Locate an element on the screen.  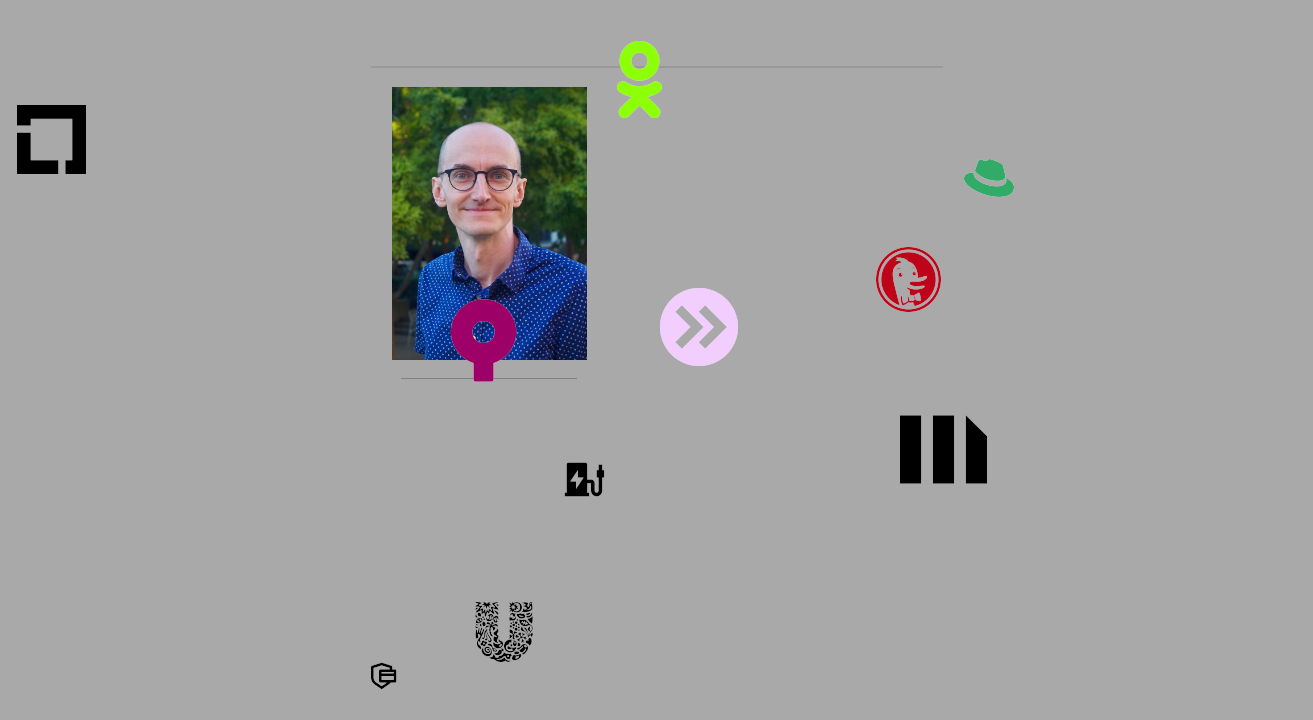
linux foundation logo is located at coordinates (51, 139).